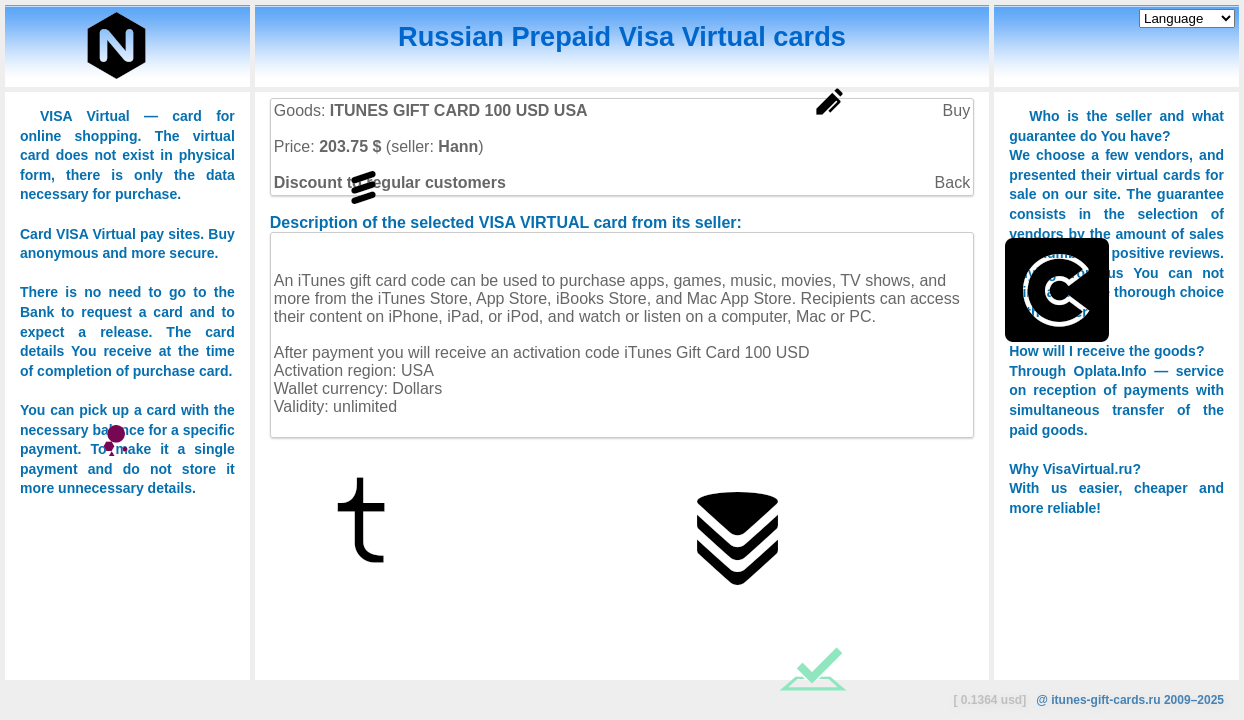 This screenshot has width=1244, height=720. I want to click on cheerio library logo, so click(1057, 290).